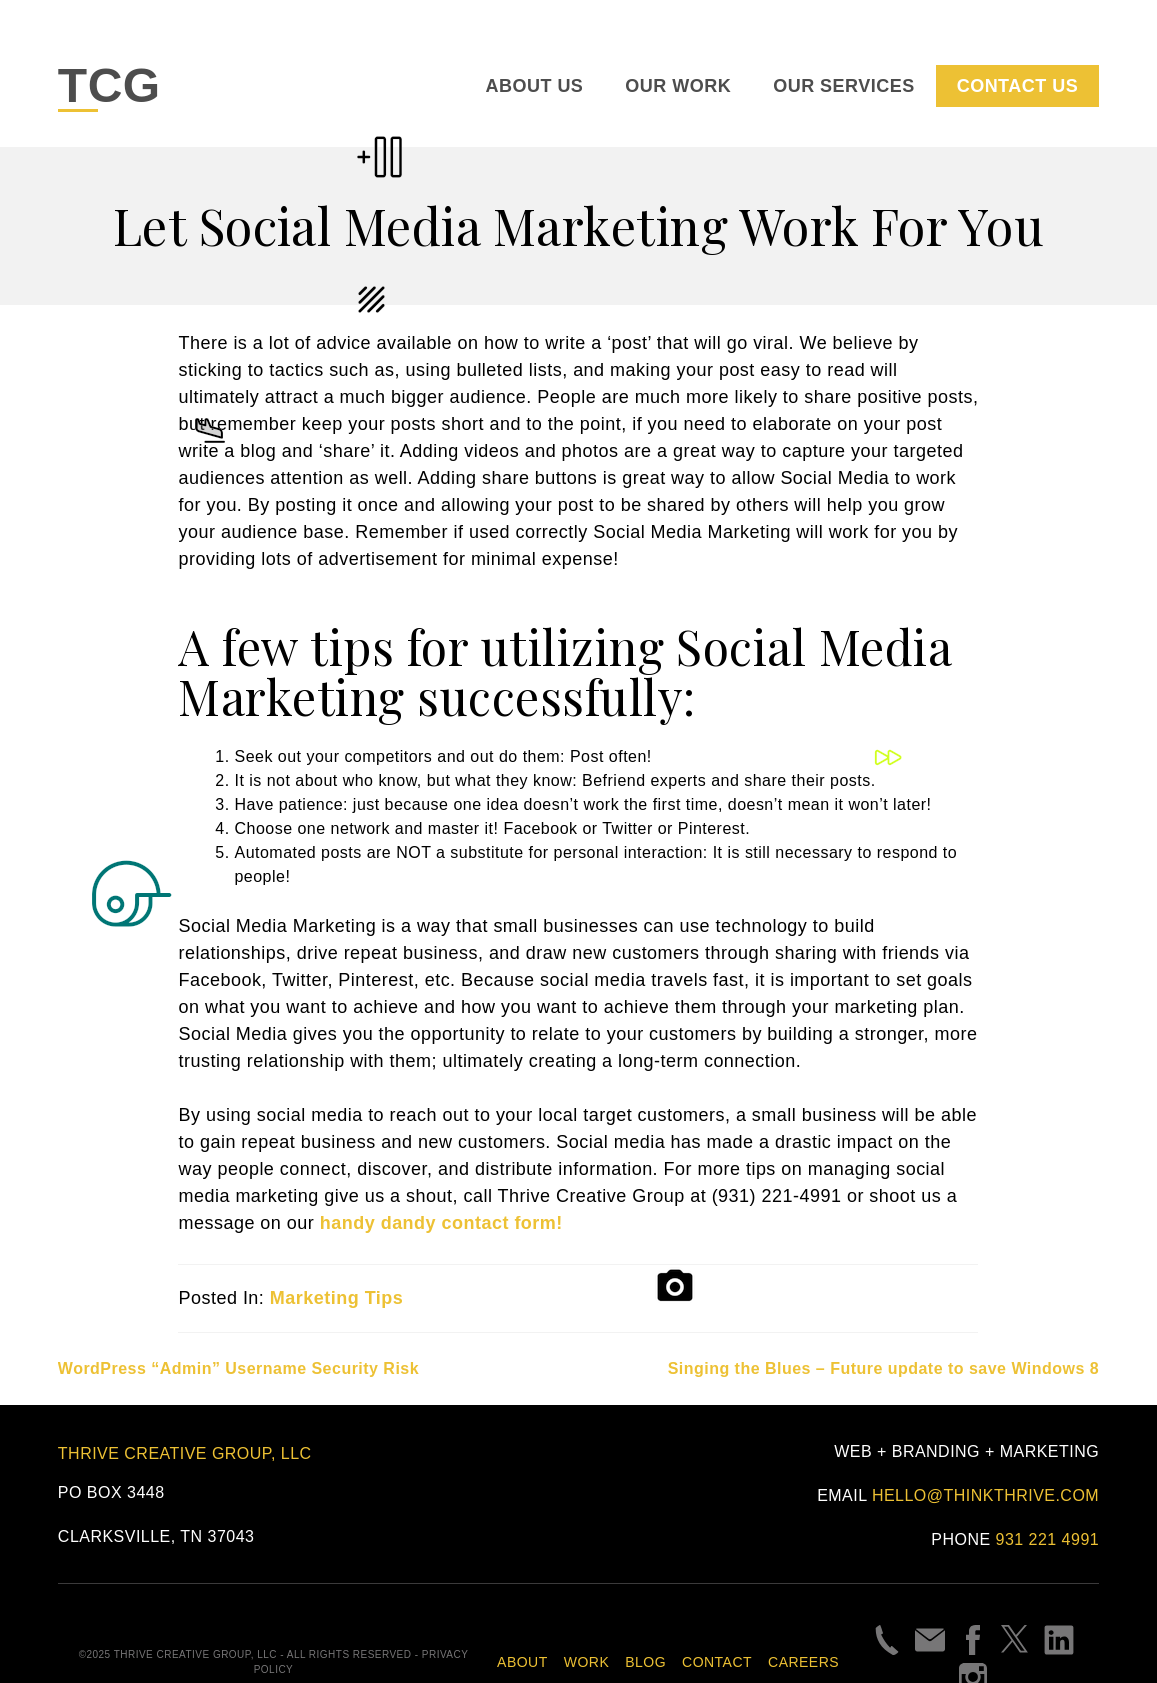 The width and height of the screenshot is (1157, 1683). I want to click on indicates flight arrival status, so click(208, 430).